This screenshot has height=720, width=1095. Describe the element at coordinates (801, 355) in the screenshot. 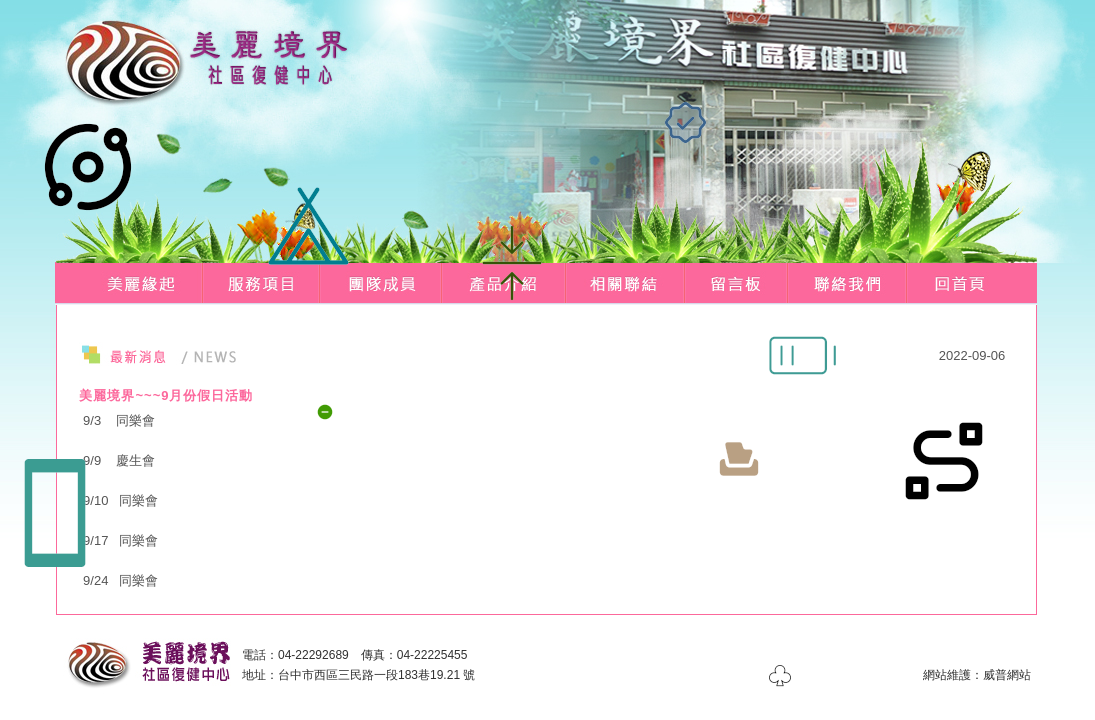

I see `indicates medium battery level` at that location.